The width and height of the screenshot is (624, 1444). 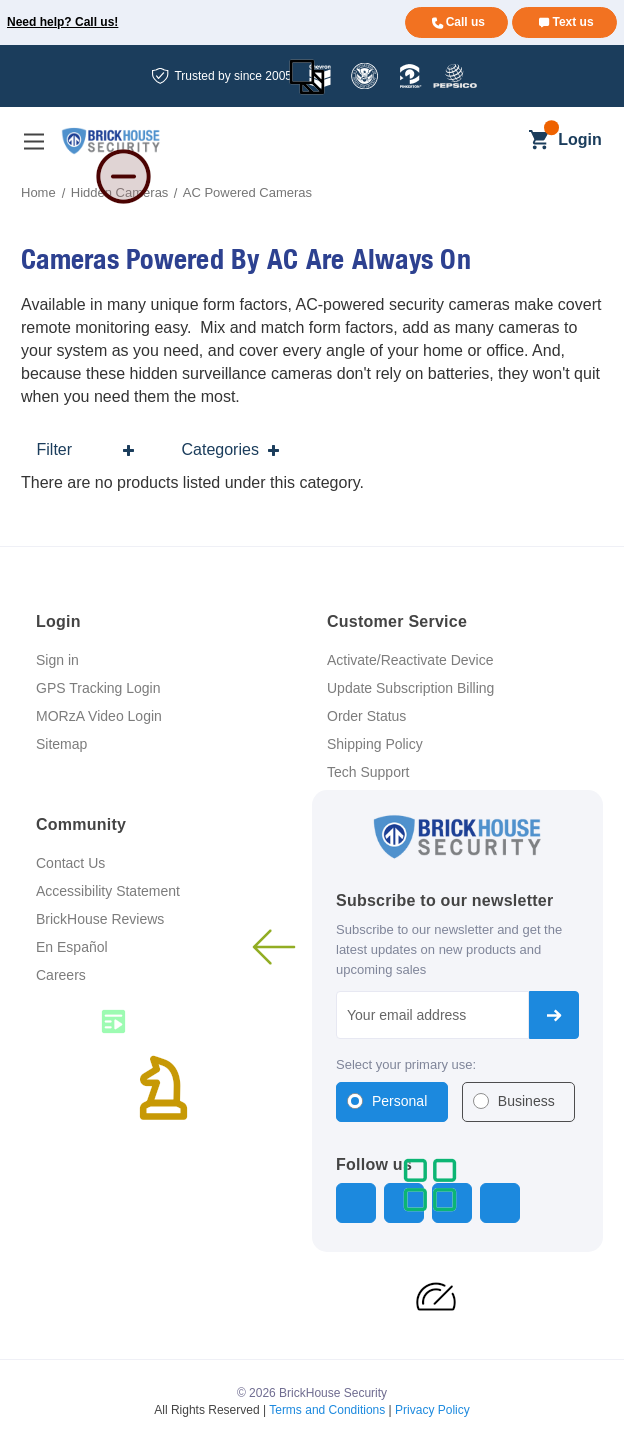 I want to click on play chess or access chess game, so click(x=163, y=1089).